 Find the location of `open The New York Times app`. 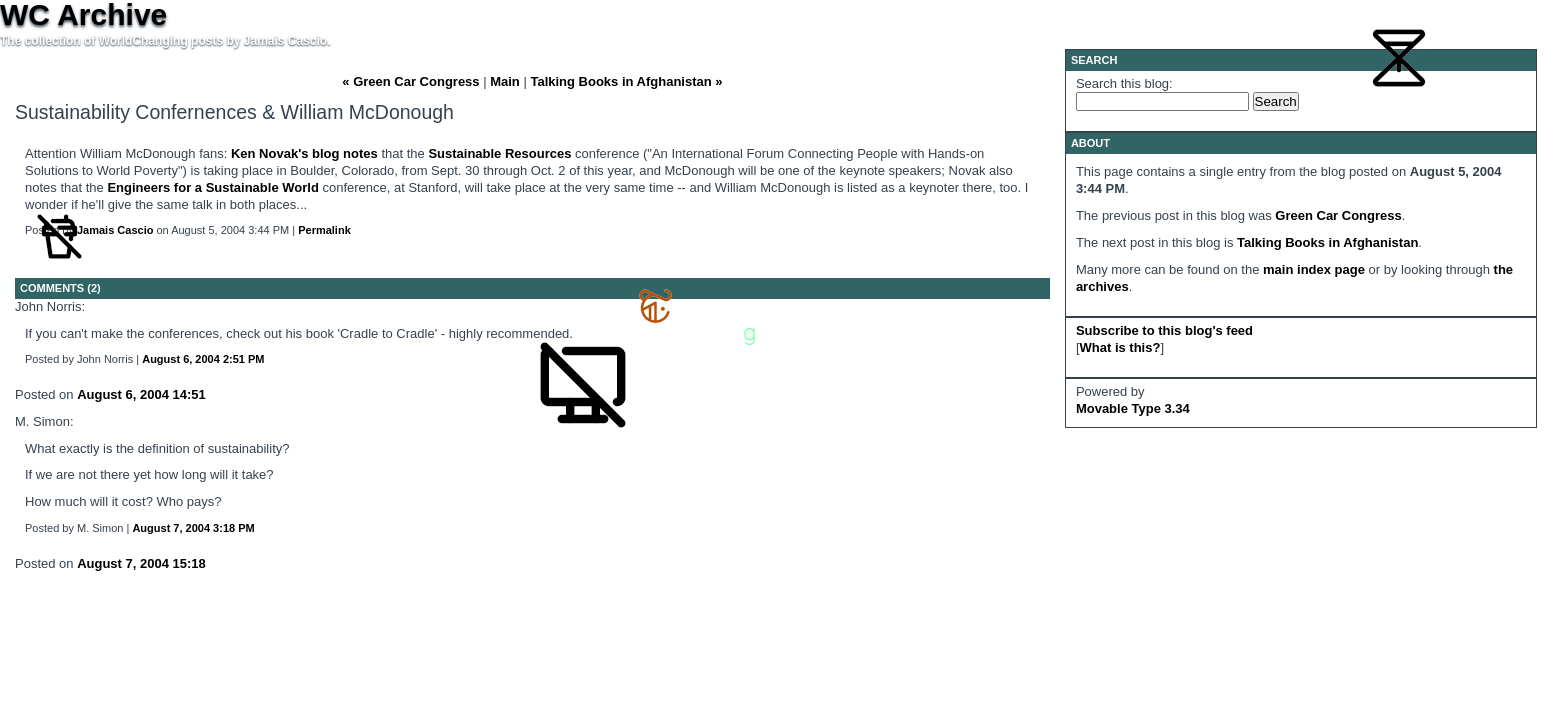

open The New York Times app is located at coordinates (655, 305).